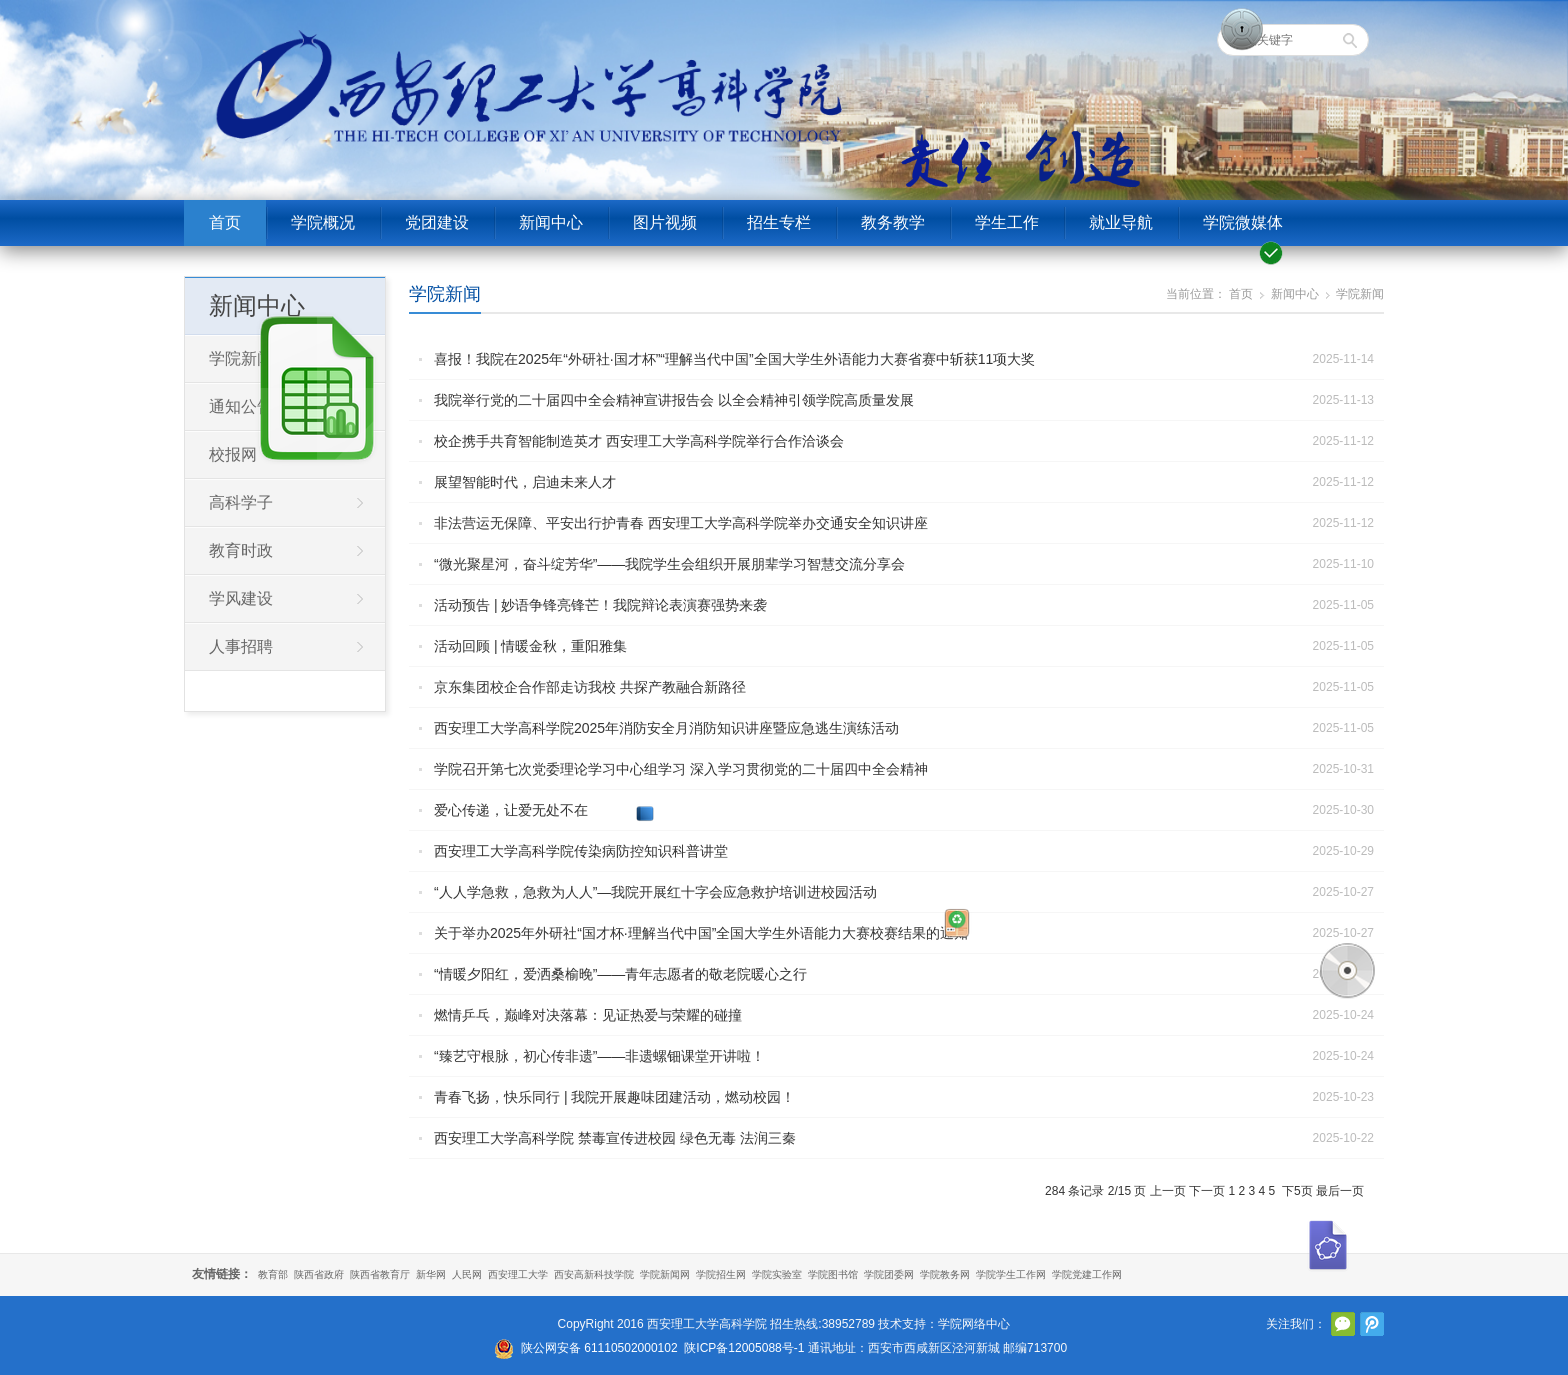 This screenshot has height=1375, width=1568. What do you see at coordinates (1271, 253) in the screenshot?
I see `indicates file has been successfully synced` at bounding box center [1271, 253].